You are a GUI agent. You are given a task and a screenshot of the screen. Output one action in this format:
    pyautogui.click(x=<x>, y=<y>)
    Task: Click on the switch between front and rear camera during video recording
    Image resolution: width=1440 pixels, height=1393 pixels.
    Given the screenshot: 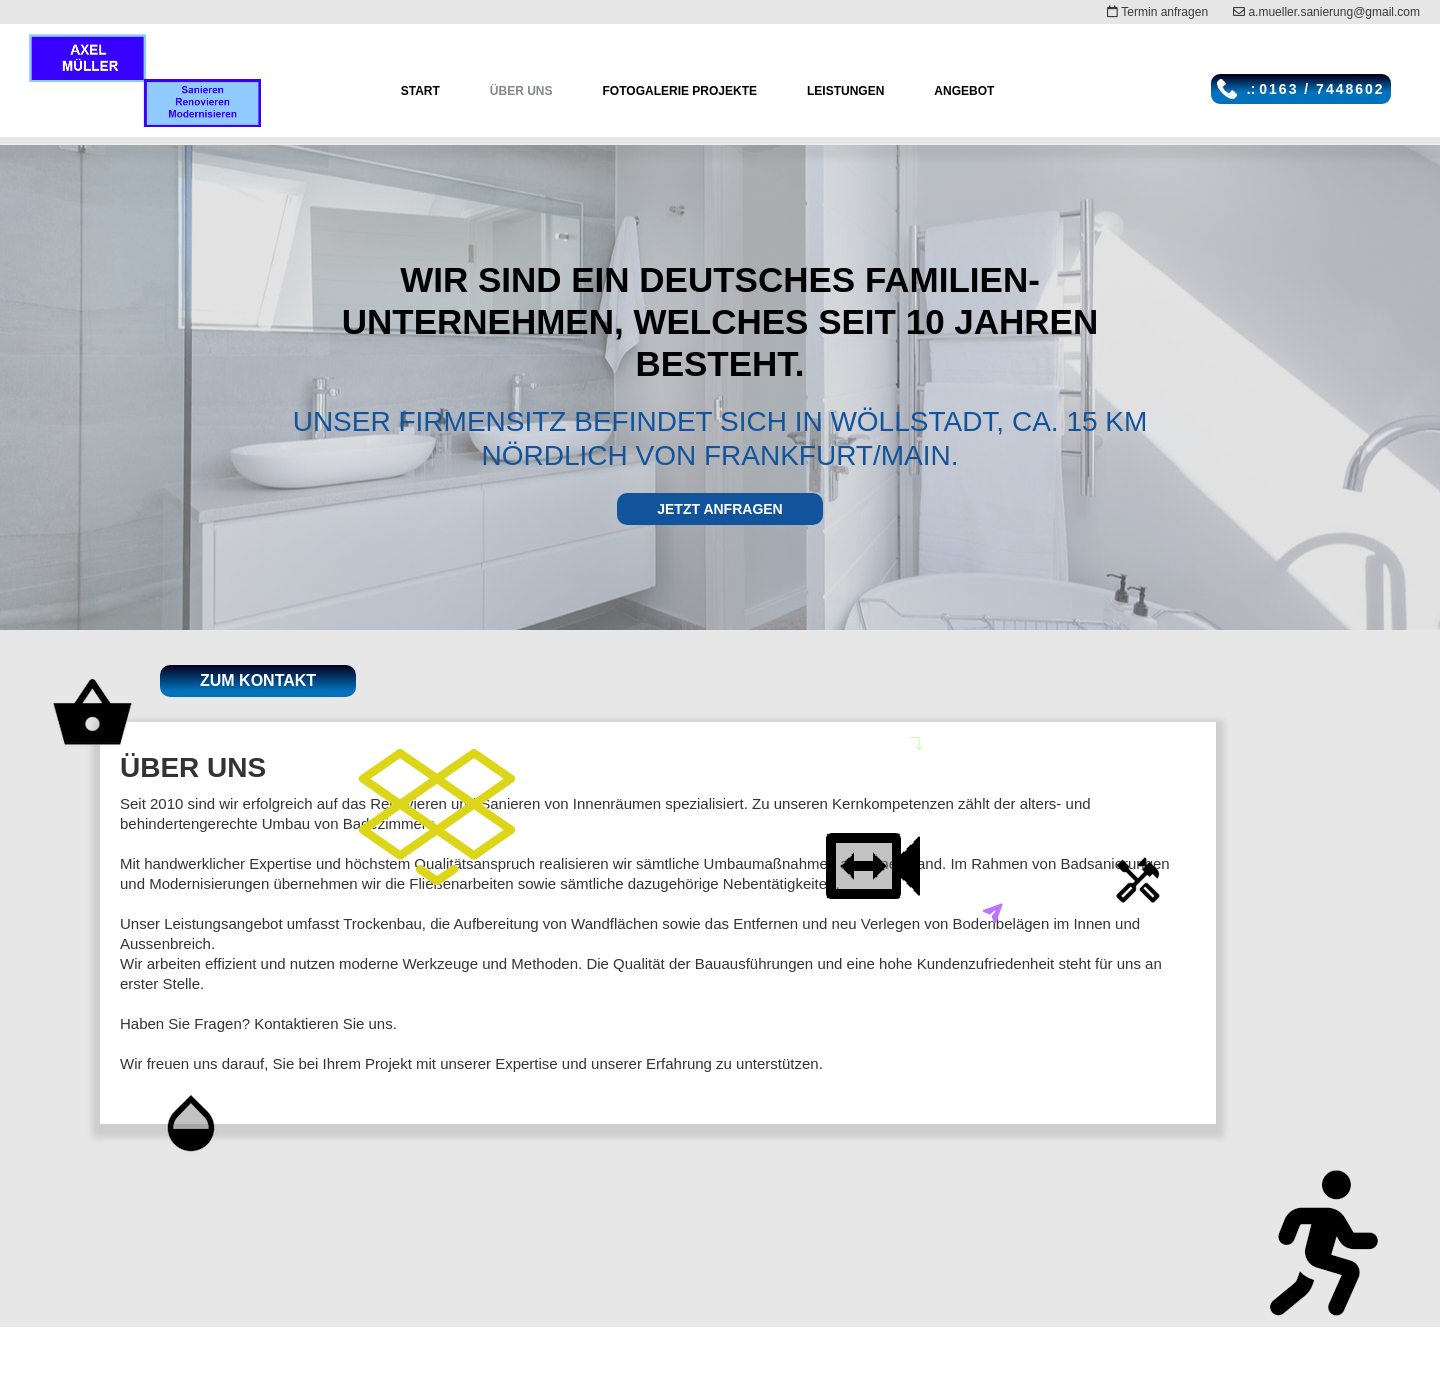 What is the action you would take?
    pyautogui.click(x=873, y=866)
    